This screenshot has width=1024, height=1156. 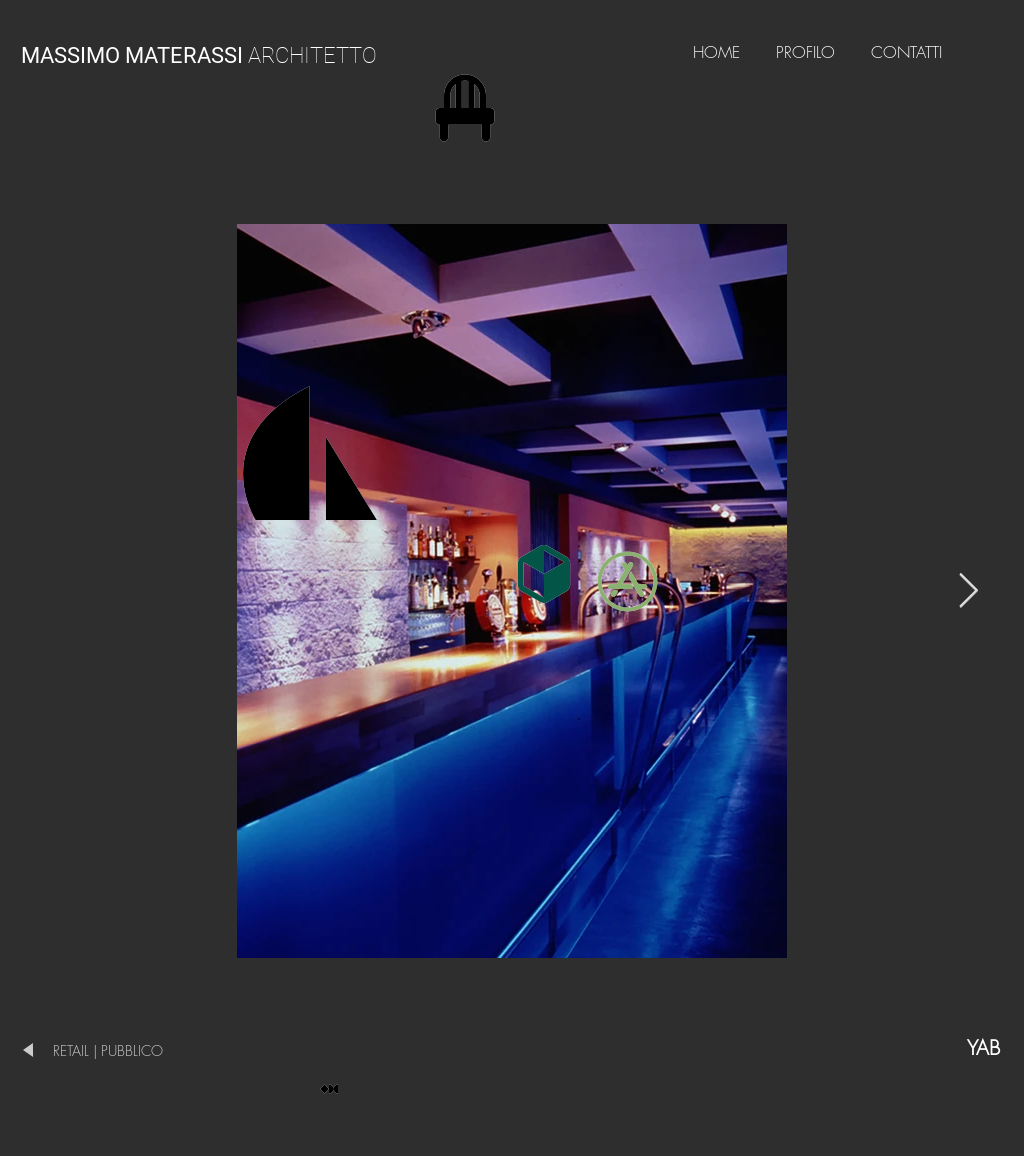 What do you see at coordinates (329, 1089) in the screenshot?
I see `innosoft company logo` at bounding box center [329, 1089].